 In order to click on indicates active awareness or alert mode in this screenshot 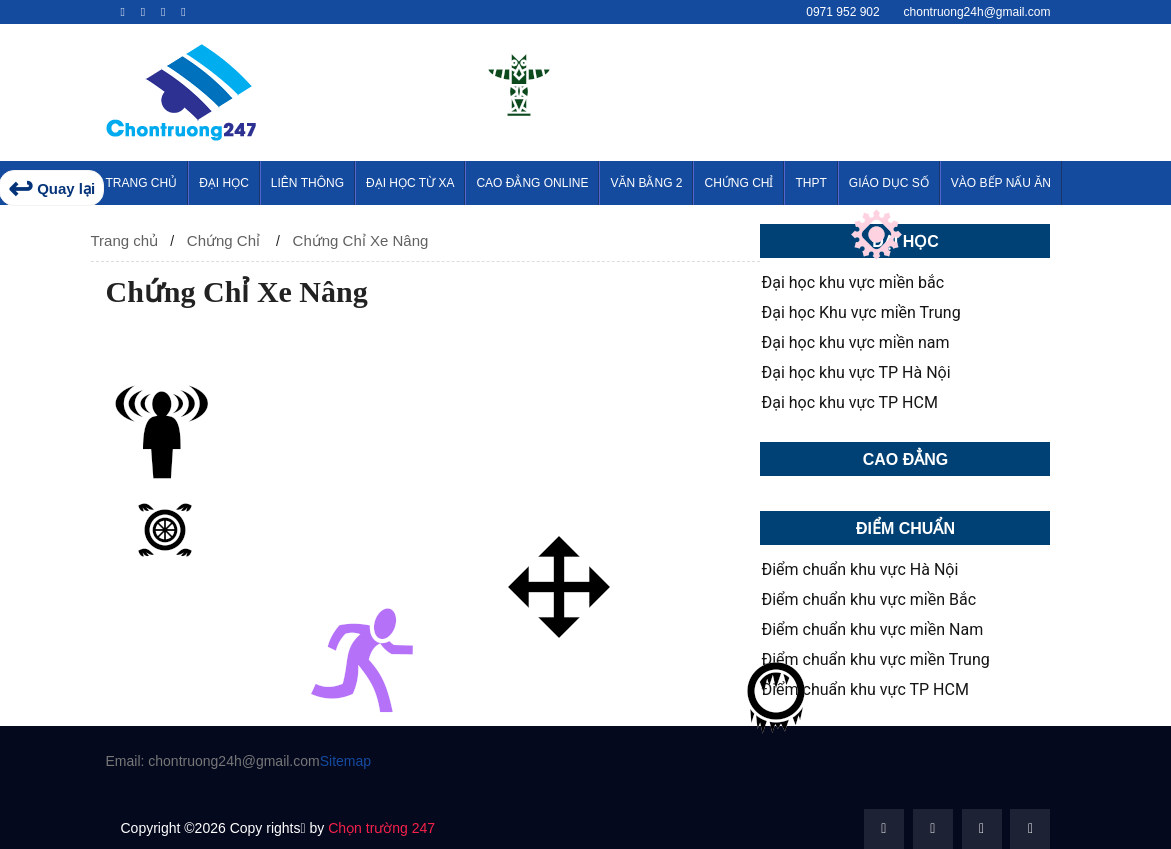, I will do `click(161, 432)`.